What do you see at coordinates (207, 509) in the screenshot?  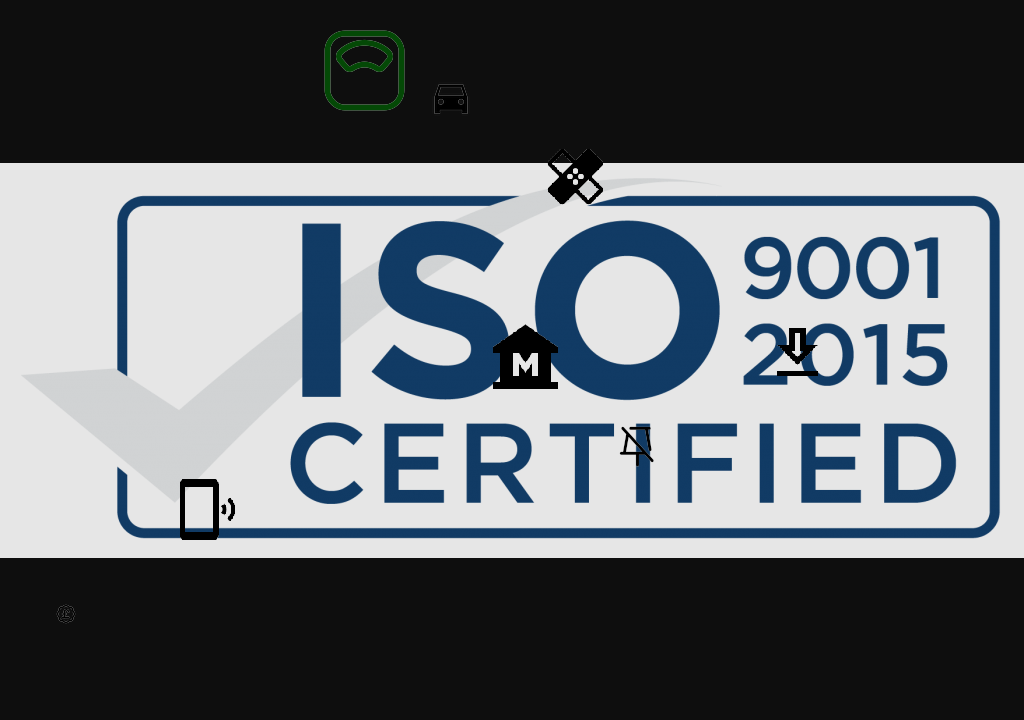 I see `incoming call or notification on mobile device` at bounding box center [207, 509].